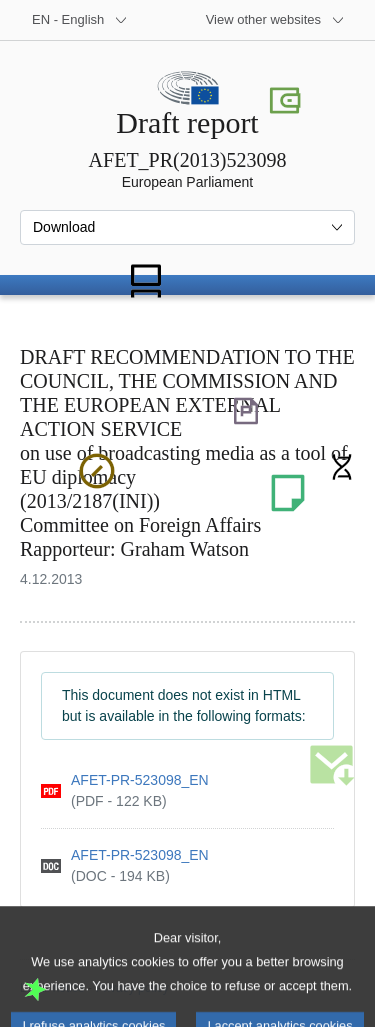 The height and width of the screenshot is (1027, 375). What do you see at coordinates (146, 281) in the screenshot?
I see `switch to stacked view layout` at bounding box center [146, 281].